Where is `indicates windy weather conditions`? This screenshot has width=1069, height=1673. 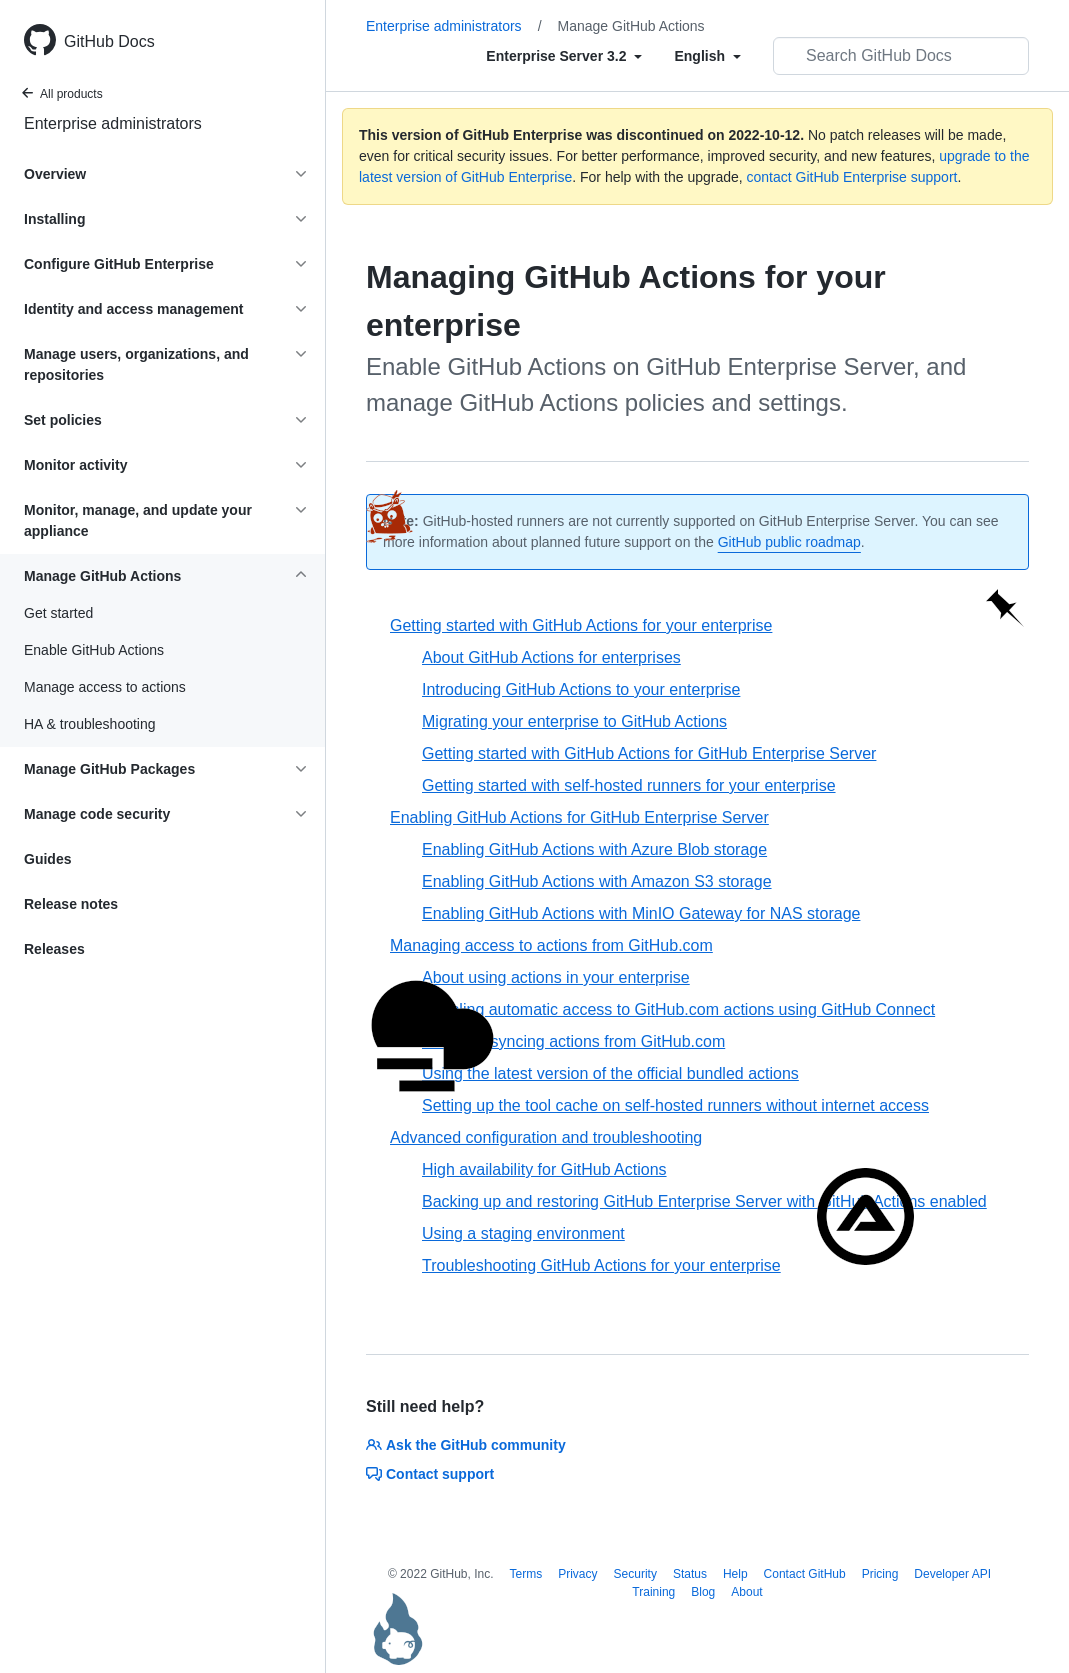
indicates windy weather conditions is located at coordinates (432, 1030).